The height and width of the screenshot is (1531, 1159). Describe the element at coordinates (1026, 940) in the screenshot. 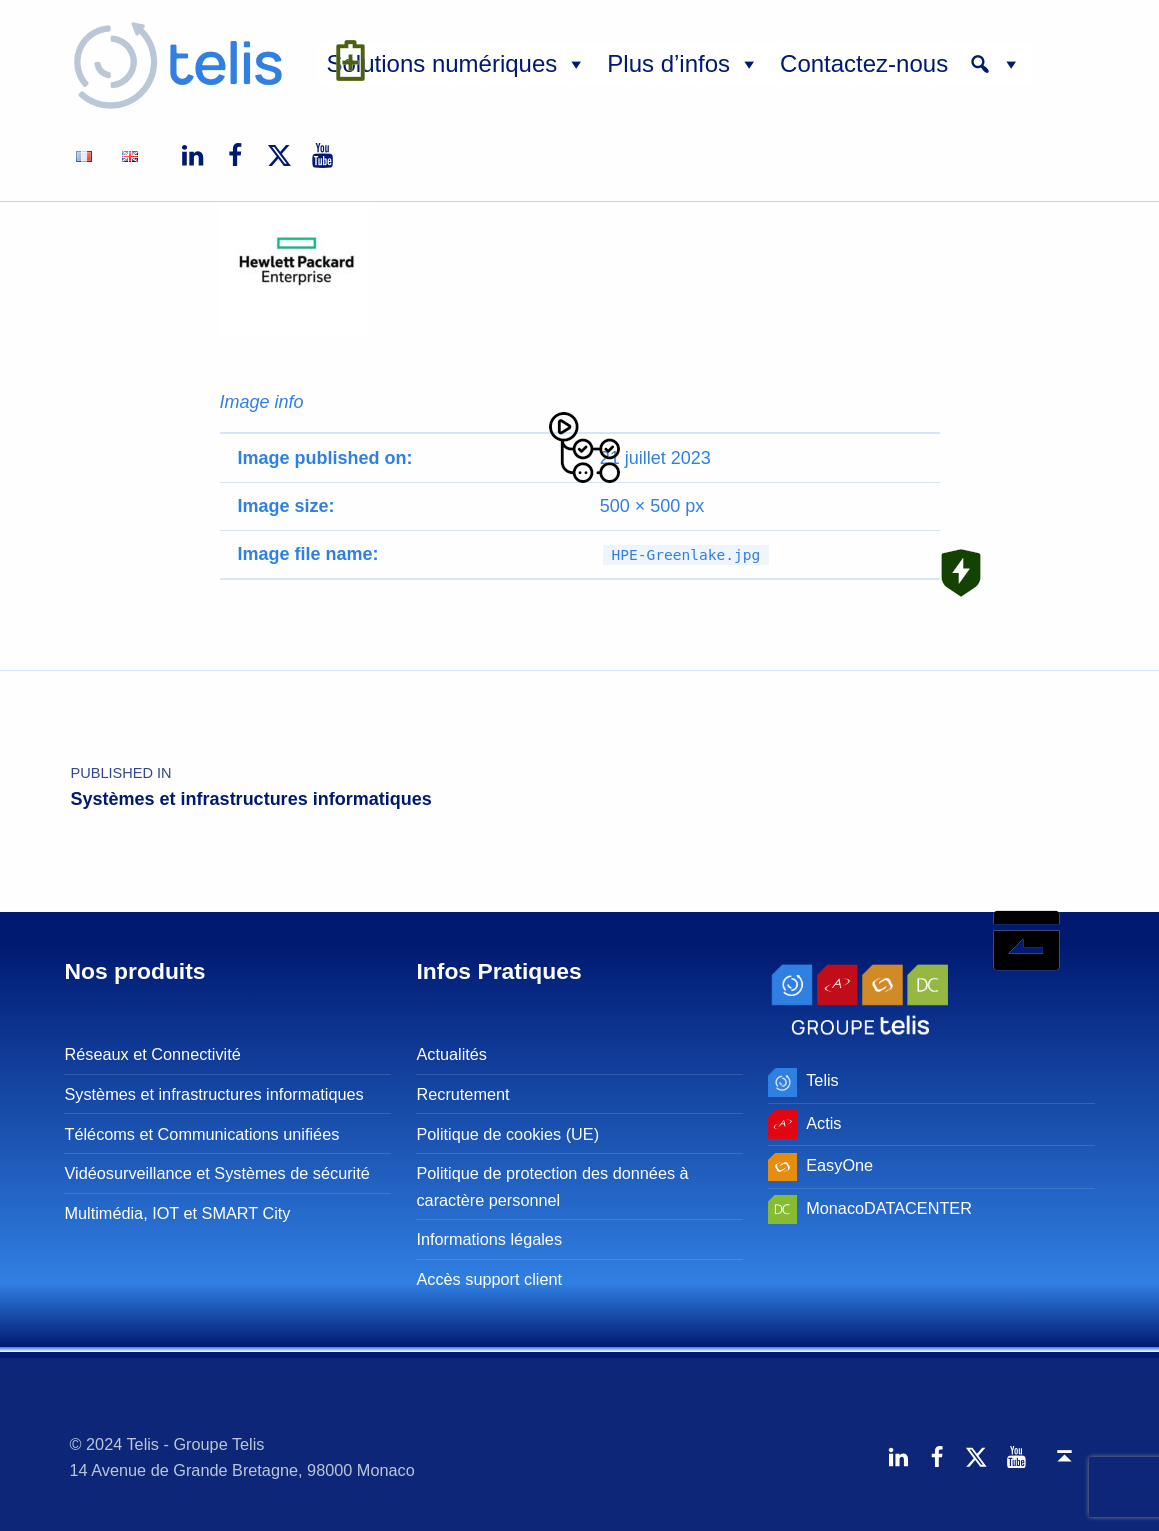

I see `request a refund for a transaction` at that location.